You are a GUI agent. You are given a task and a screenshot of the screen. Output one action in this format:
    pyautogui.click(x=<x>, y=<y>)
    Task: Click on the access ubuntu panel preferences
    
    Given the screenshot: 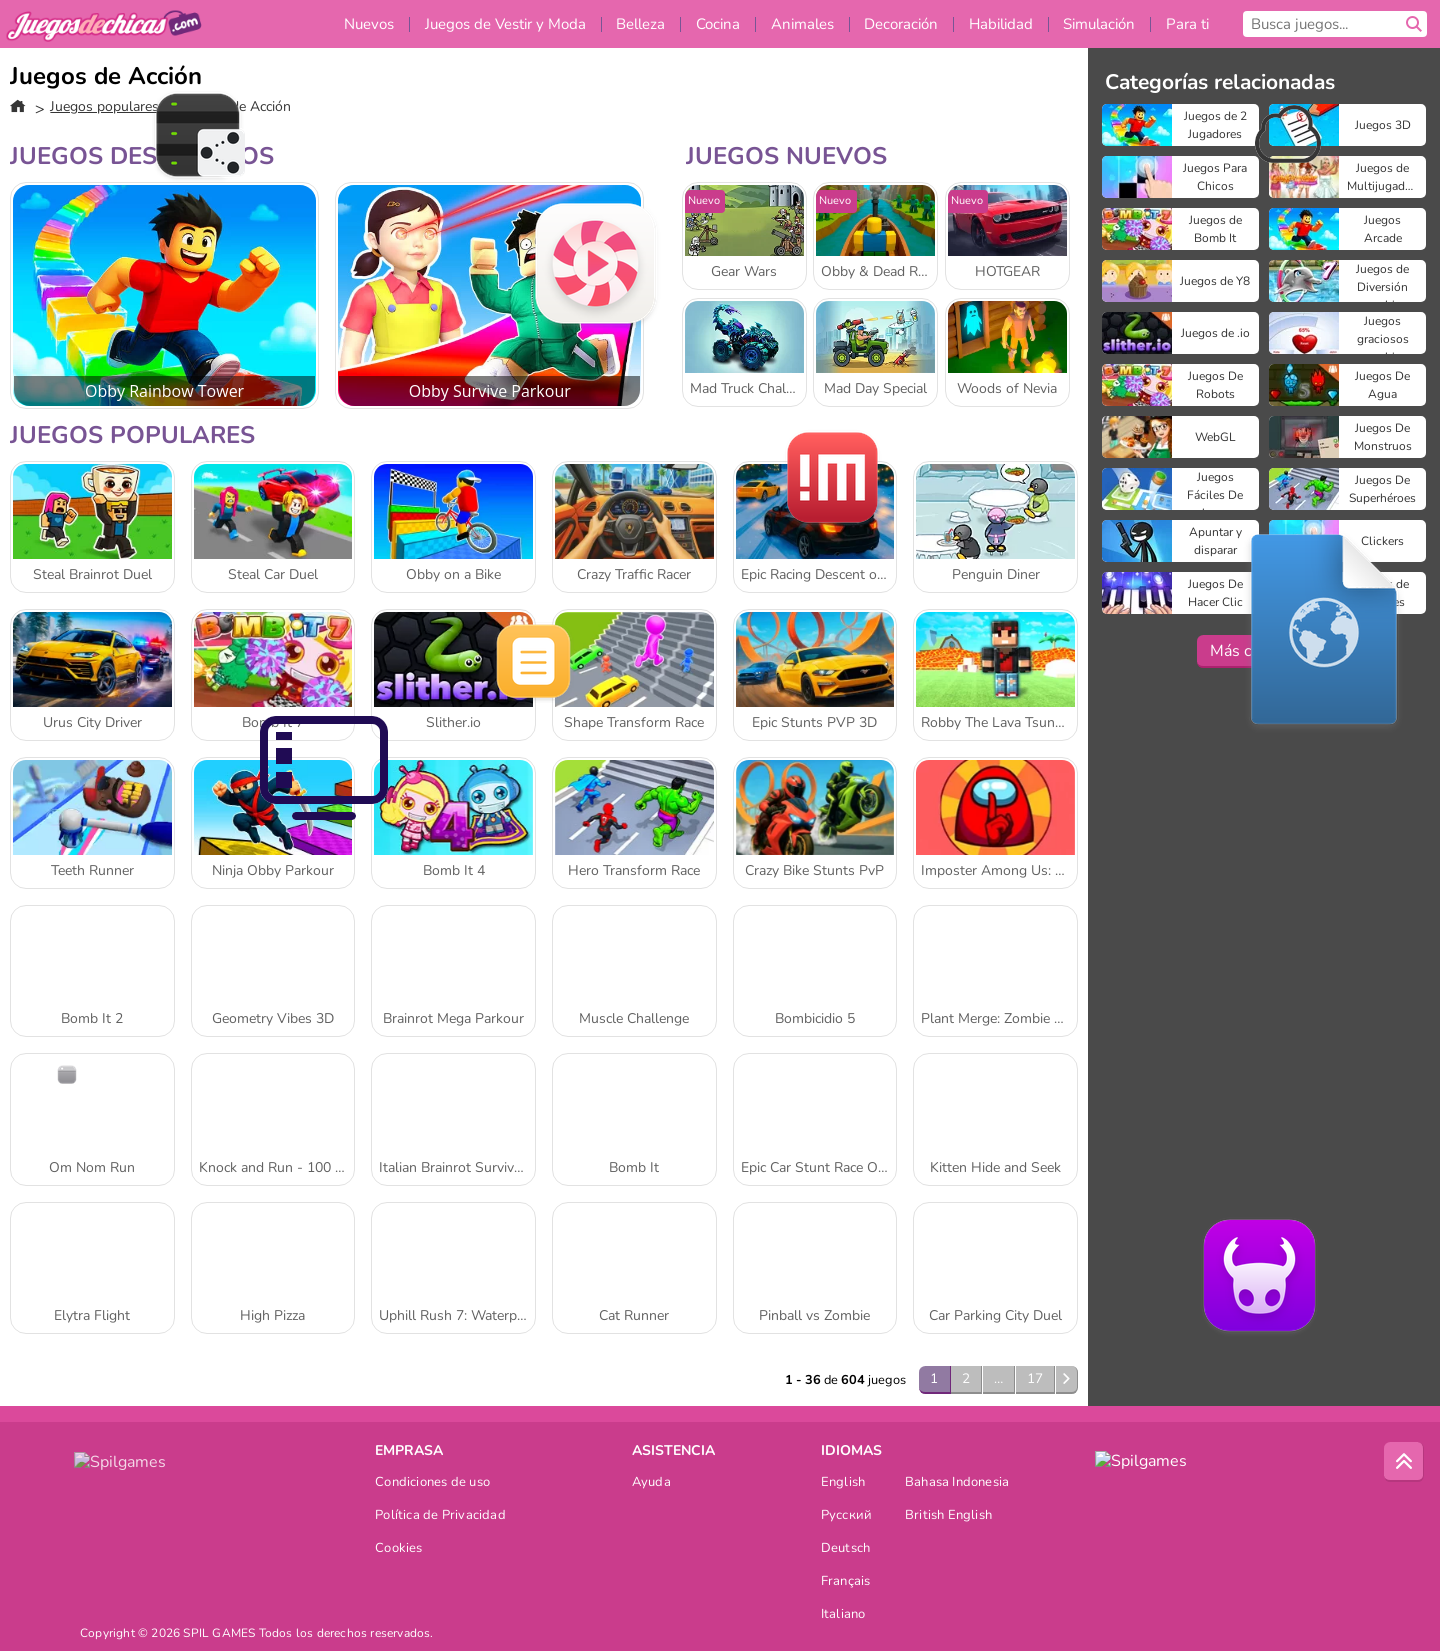 What is the action you would take?
    pyautogui.click(x=324, y=764)
    